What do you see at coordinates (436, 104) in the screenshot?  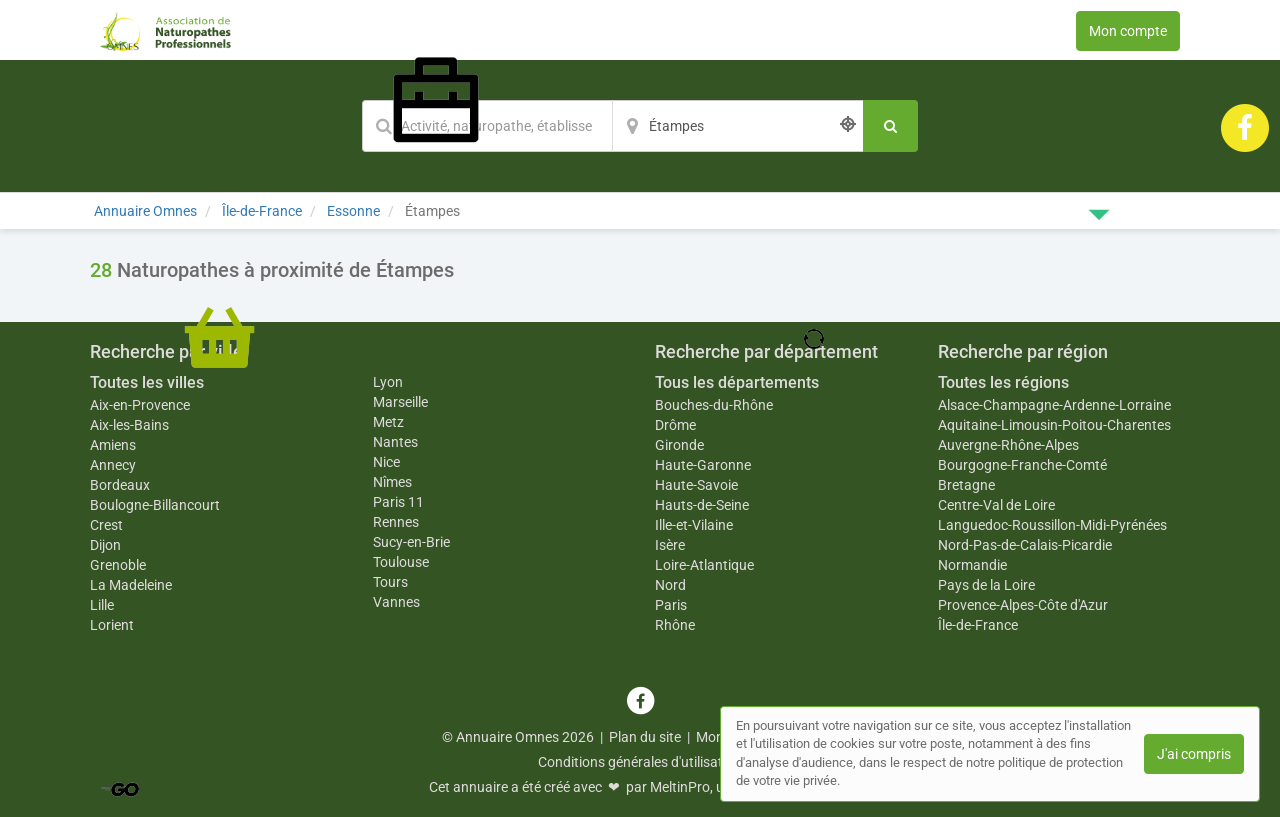 I see `access work or business documents` at bounding box center [436, 104].